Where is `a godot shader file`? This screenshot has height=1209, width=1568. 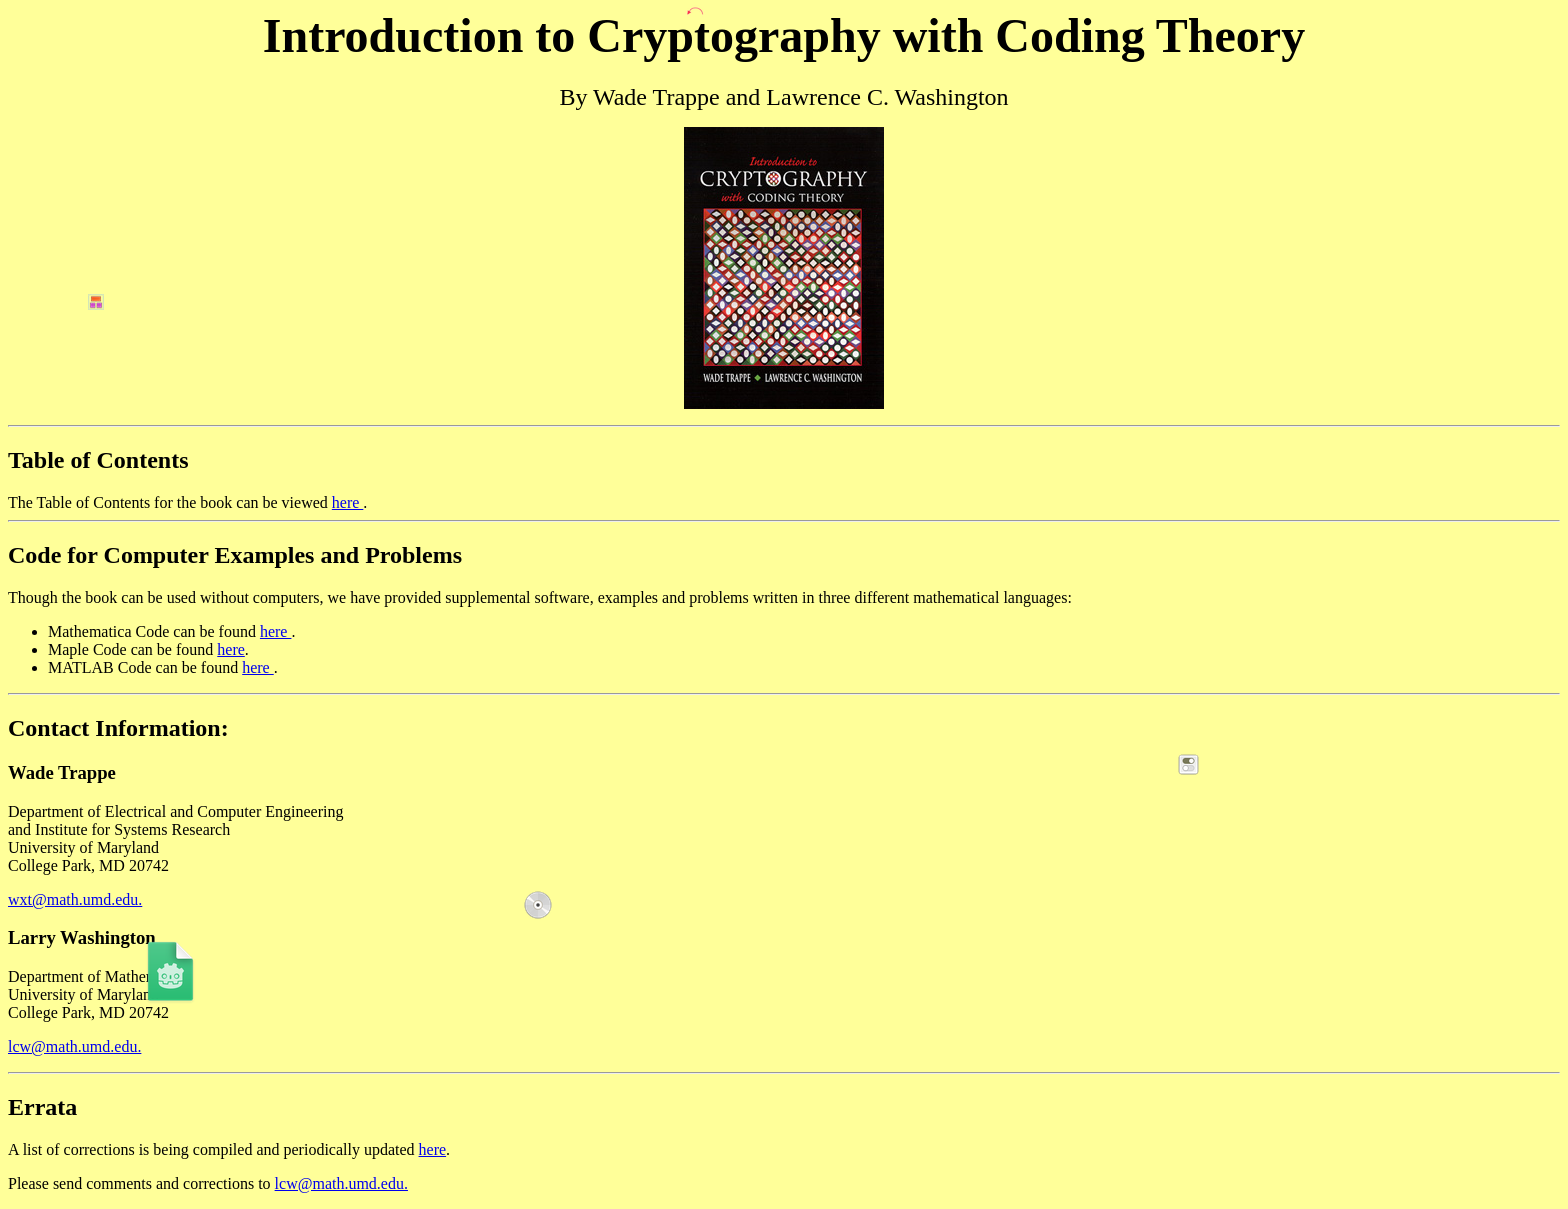
a godot shader file is located at coordinates (170, 972).